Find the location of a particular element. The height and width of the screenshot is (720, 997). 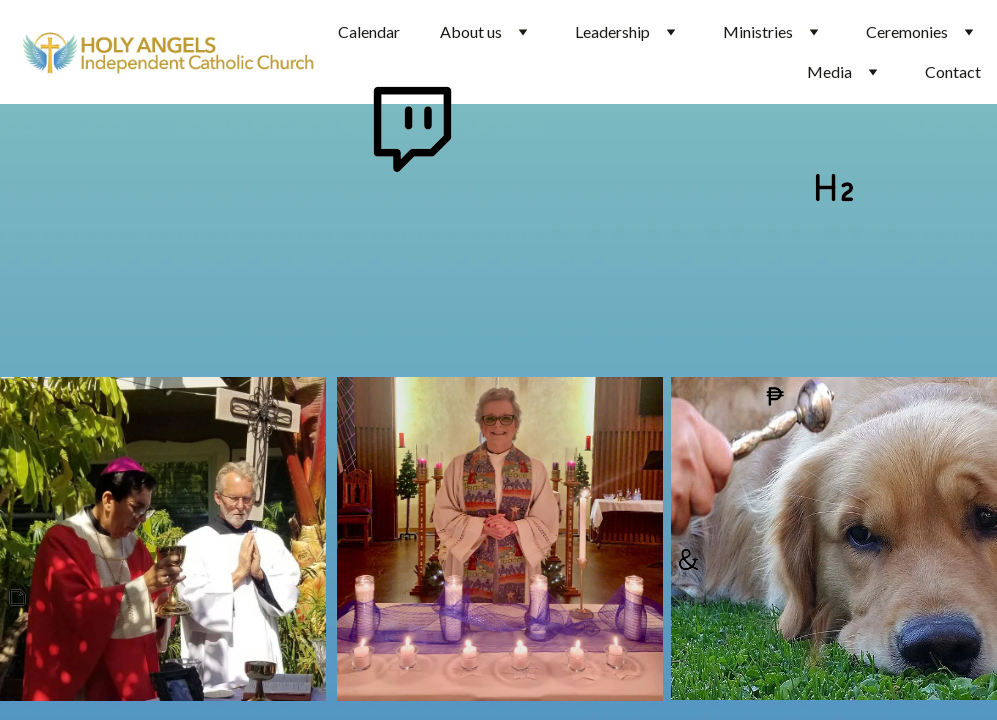

insert an ampersand symbol or special character is located at coordinates (688, 559).